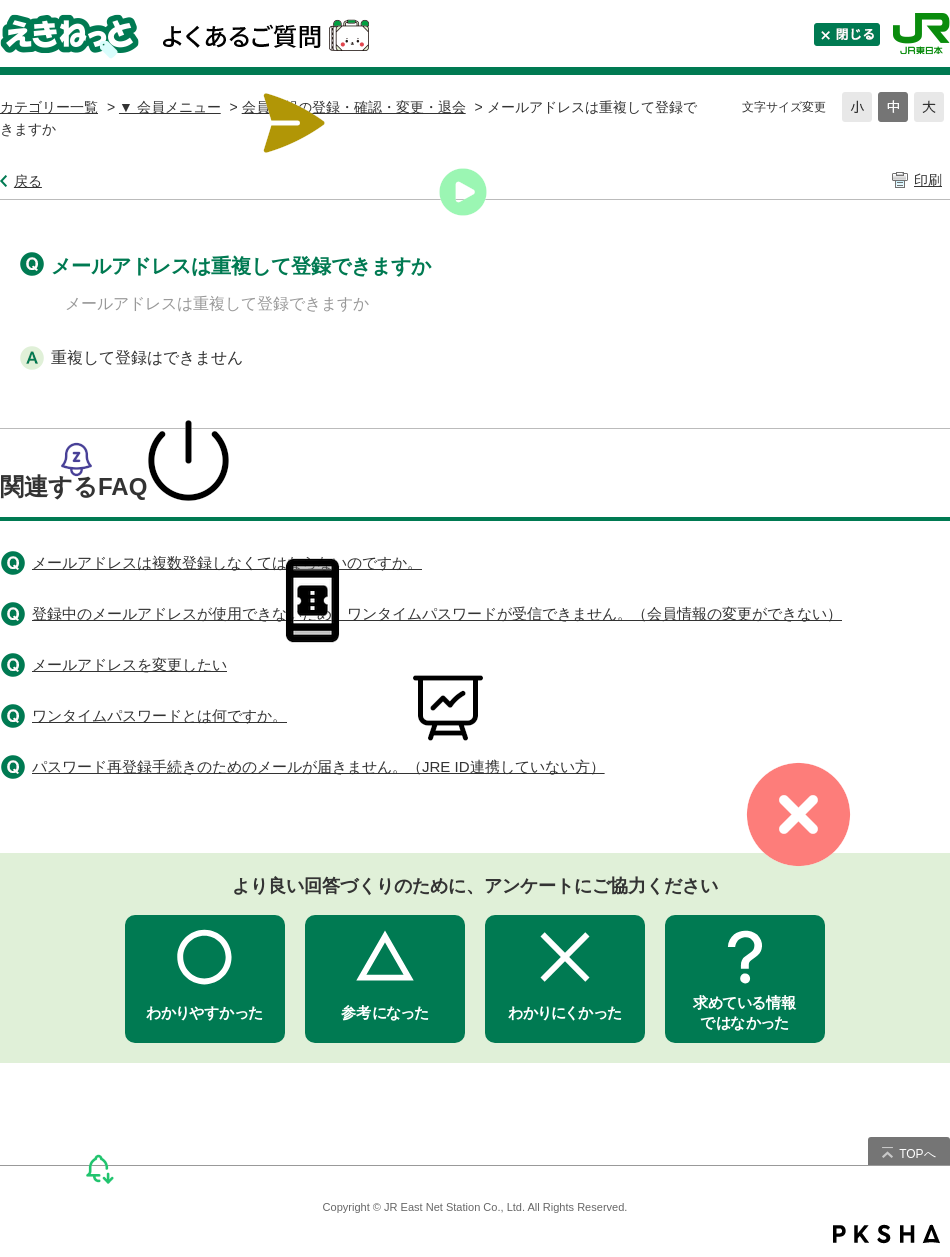 The image size is (950, 1257). Describe the element at coordinates (312, 600) in the screenshot. I see `book a ticket or reservation online` at that location.